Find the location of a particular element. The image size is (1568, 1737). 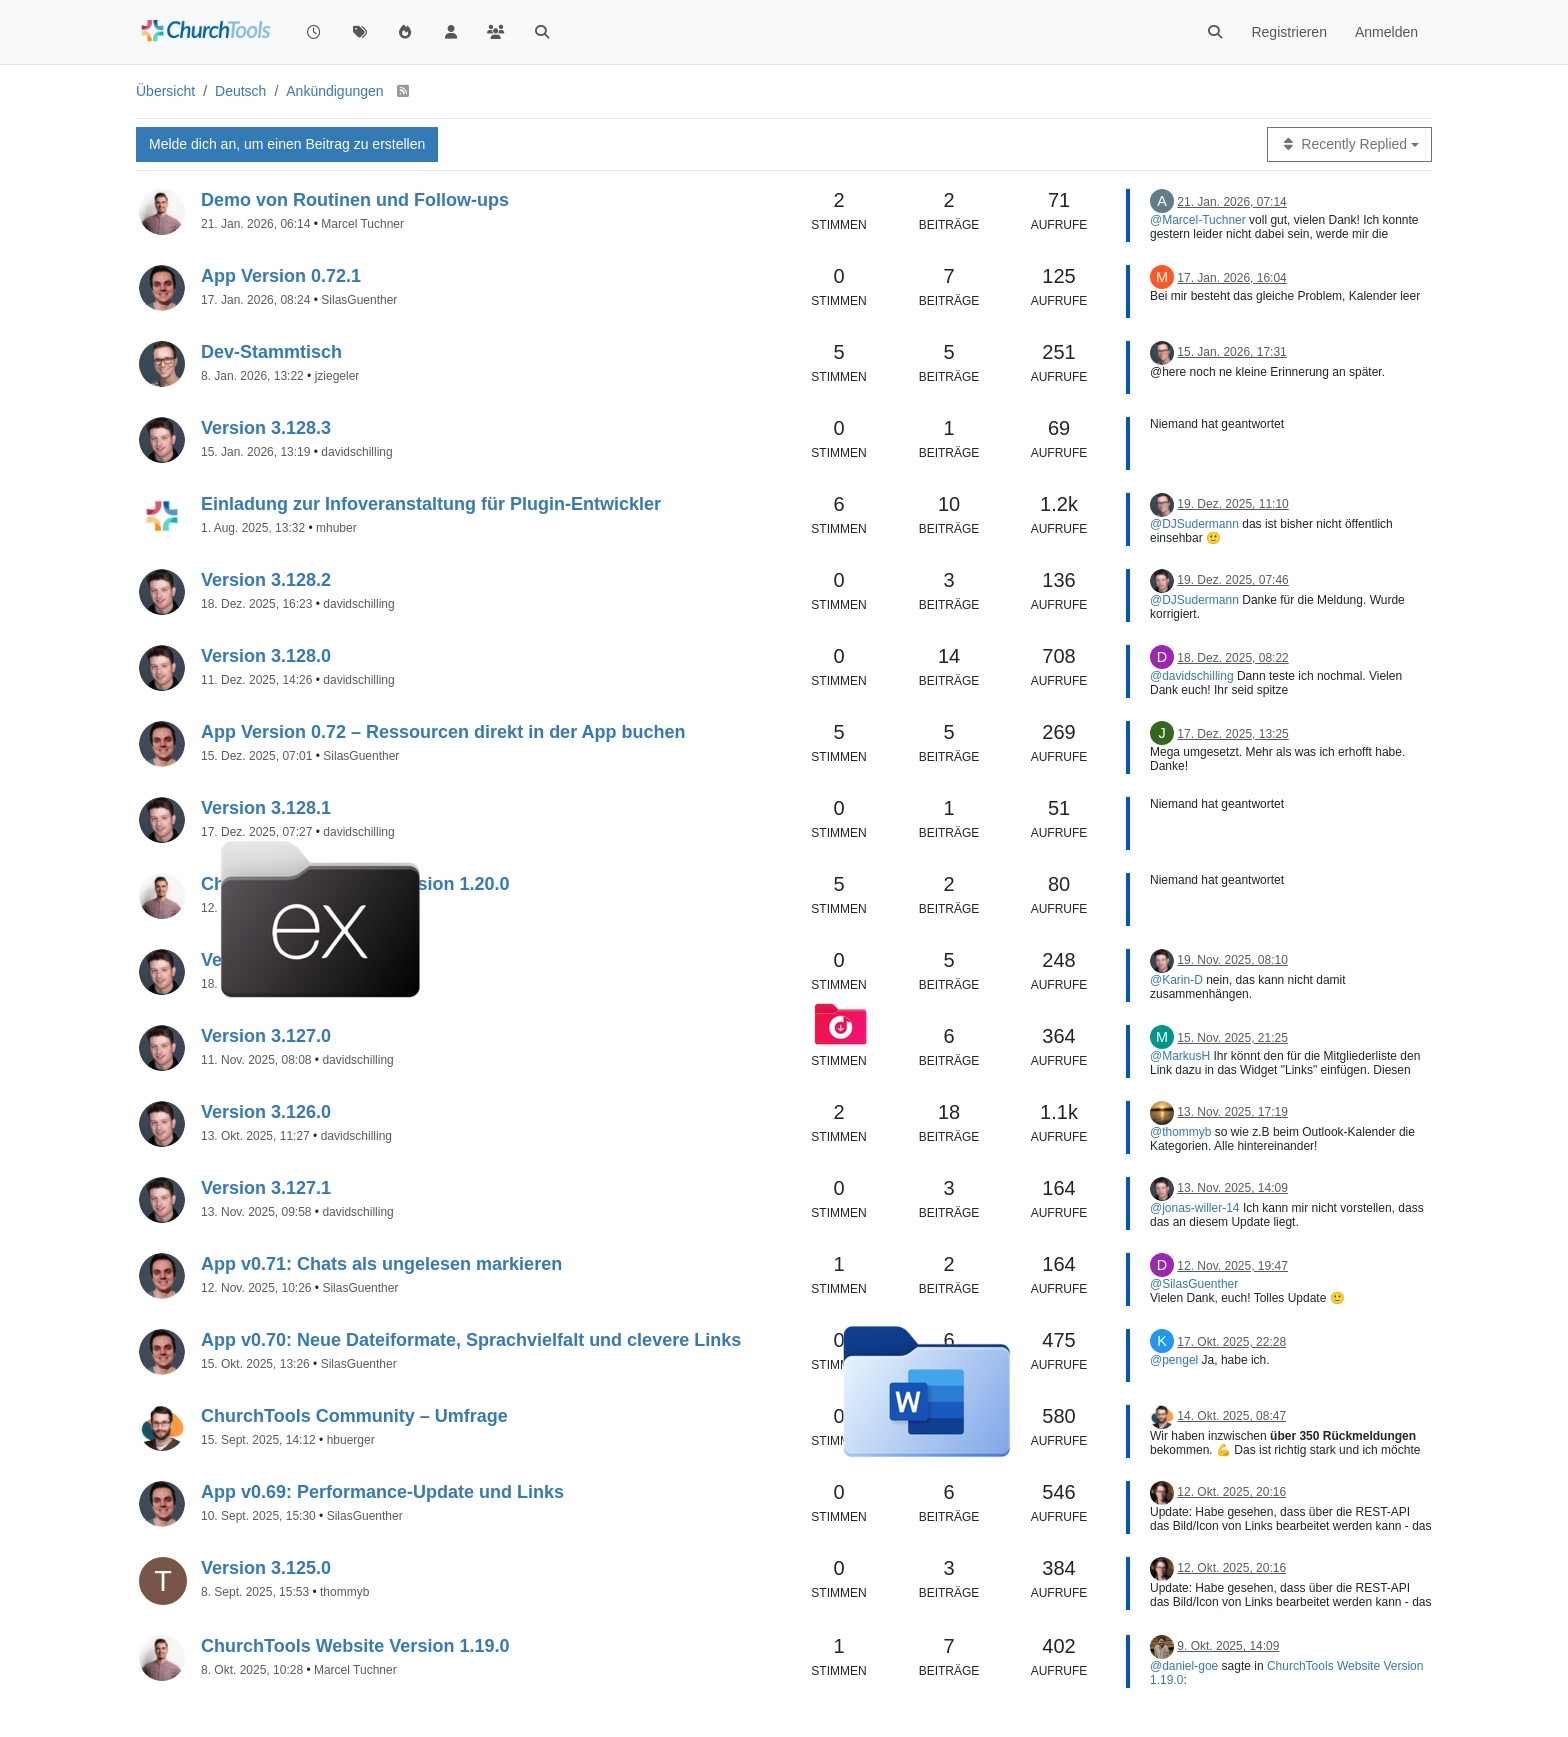

folder containing express.js project files is located at coordinates (319, 924).